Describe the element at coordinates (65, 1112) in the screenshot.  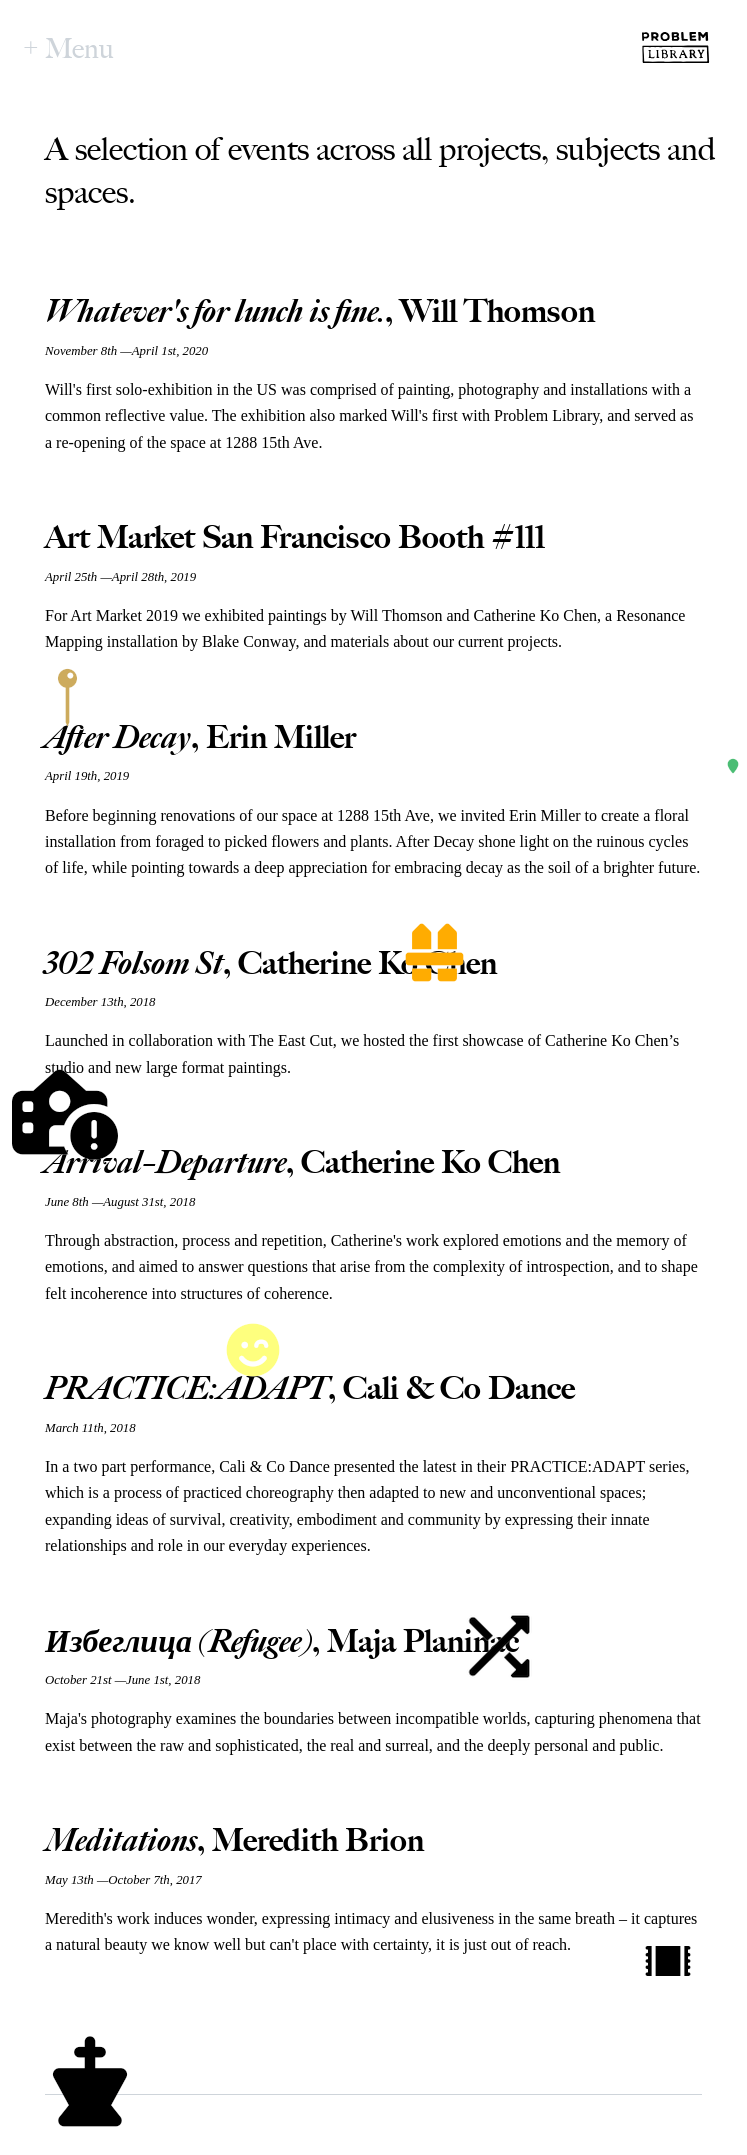
I see `school alert or warning notification` at that location.